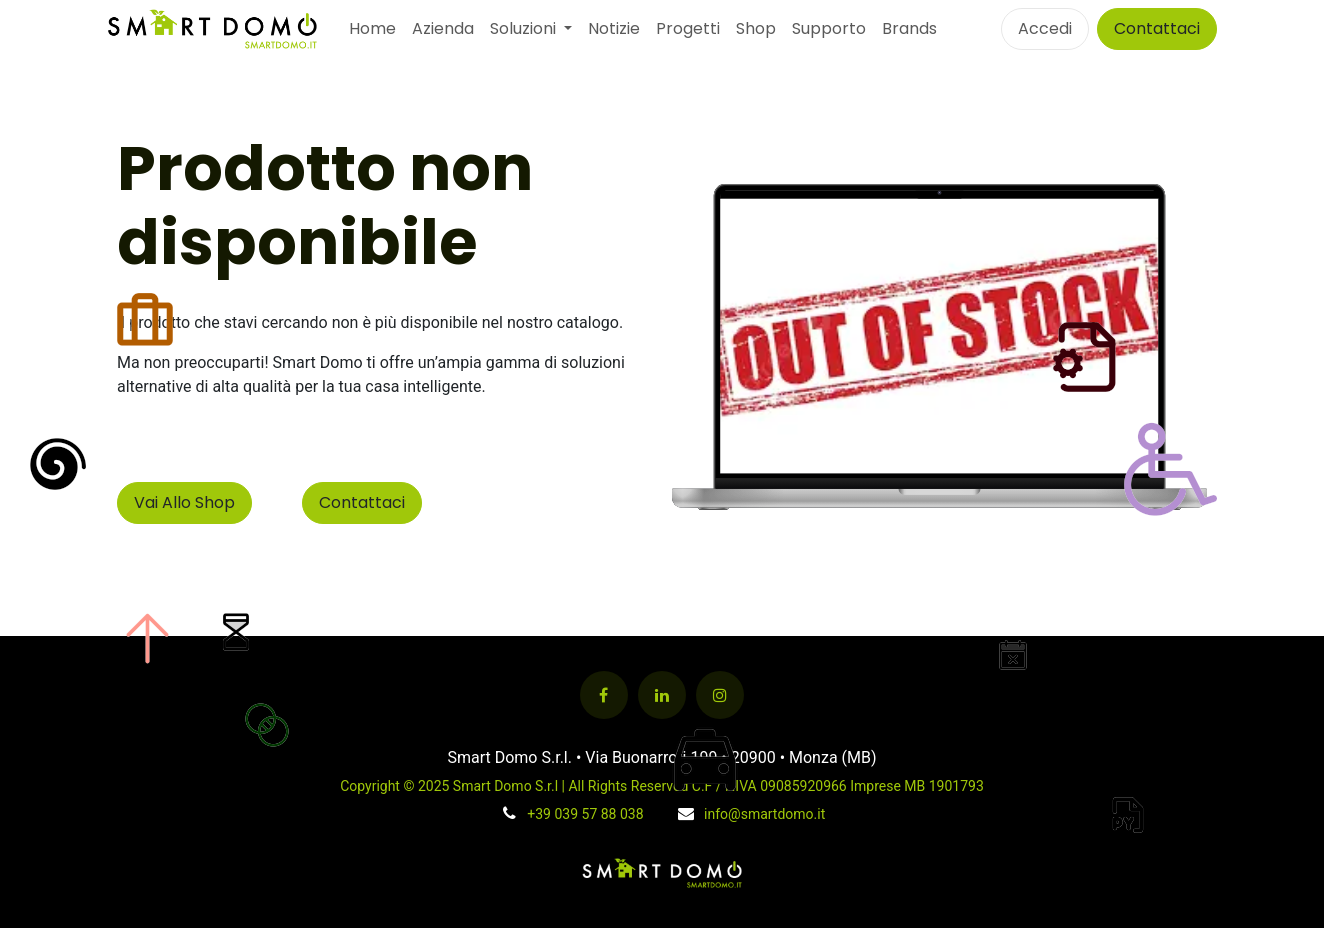 This screenshot has height=928, width=1324. What do you see at coordinates (55, 463) in the screenshot?
I see `indicates loading or processing content` at bounding box center [55, 463].